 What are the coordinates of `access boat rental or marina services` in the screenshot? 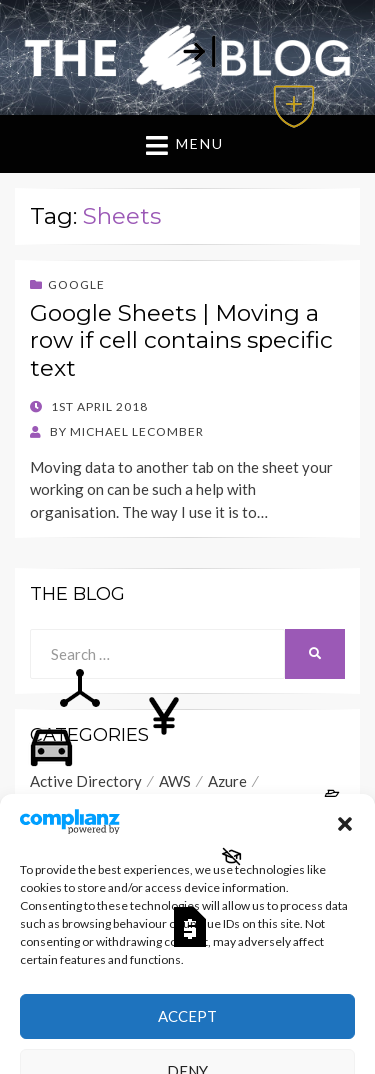 It's located at (332, 793).